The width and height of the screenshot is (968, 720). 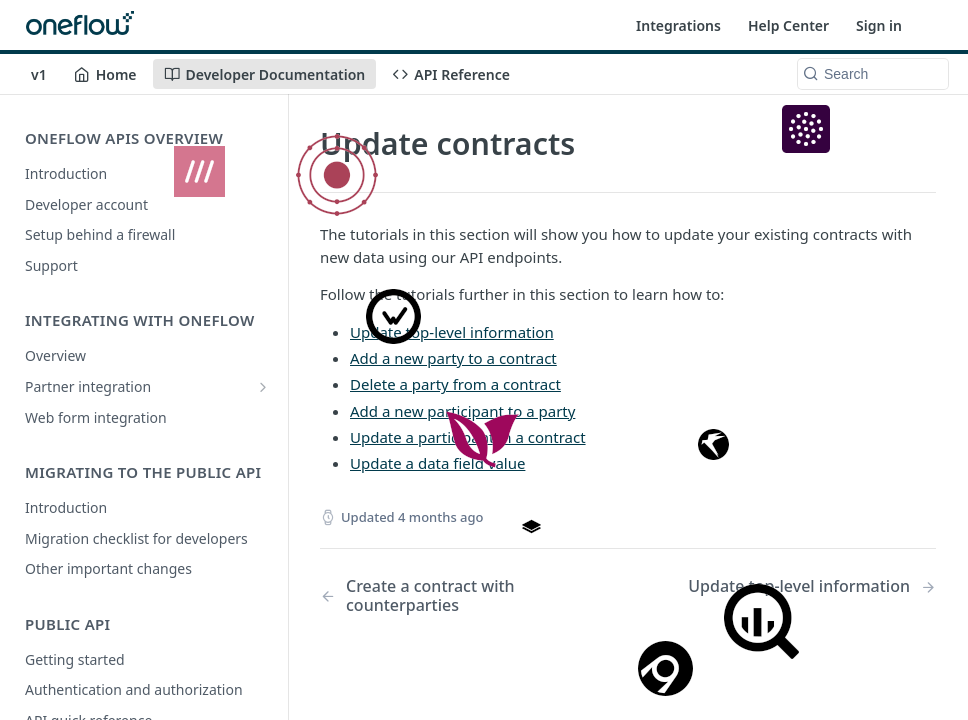 I want to click on parrot security os logo, so click(x=713, y=444).